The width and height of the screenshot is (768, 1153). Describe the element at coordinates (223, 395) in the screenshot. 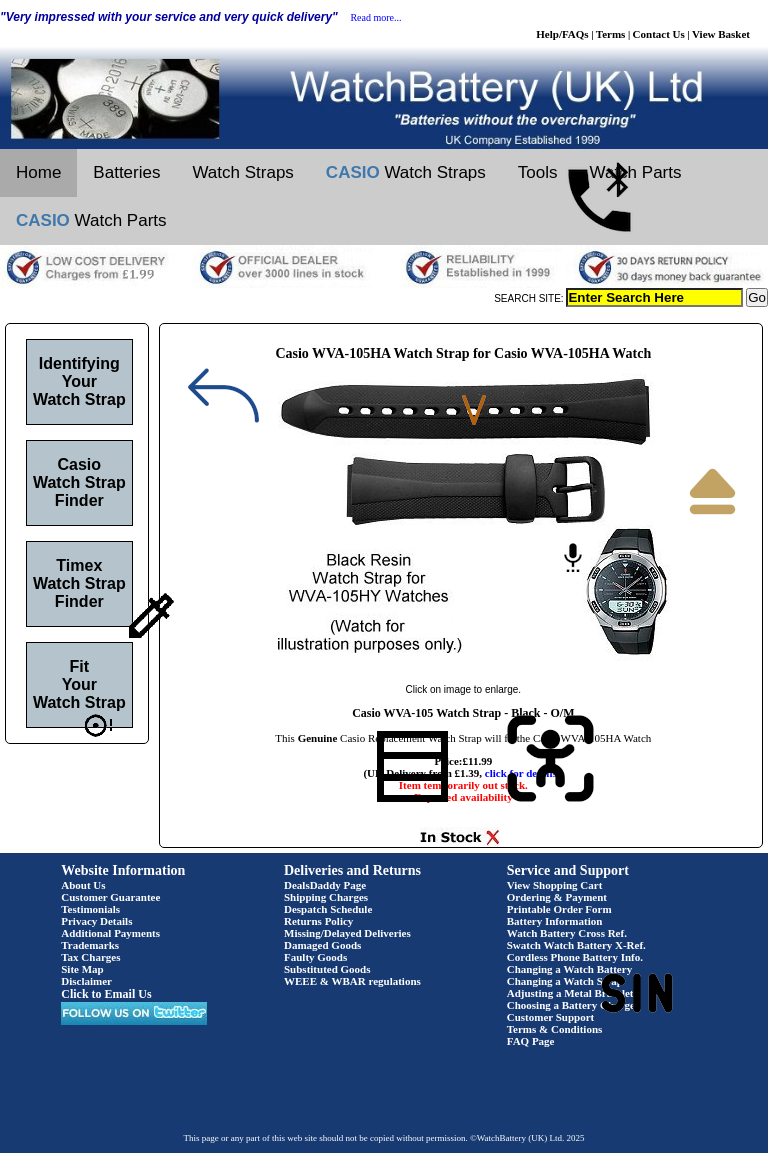

I see `reply to a message` at that location.